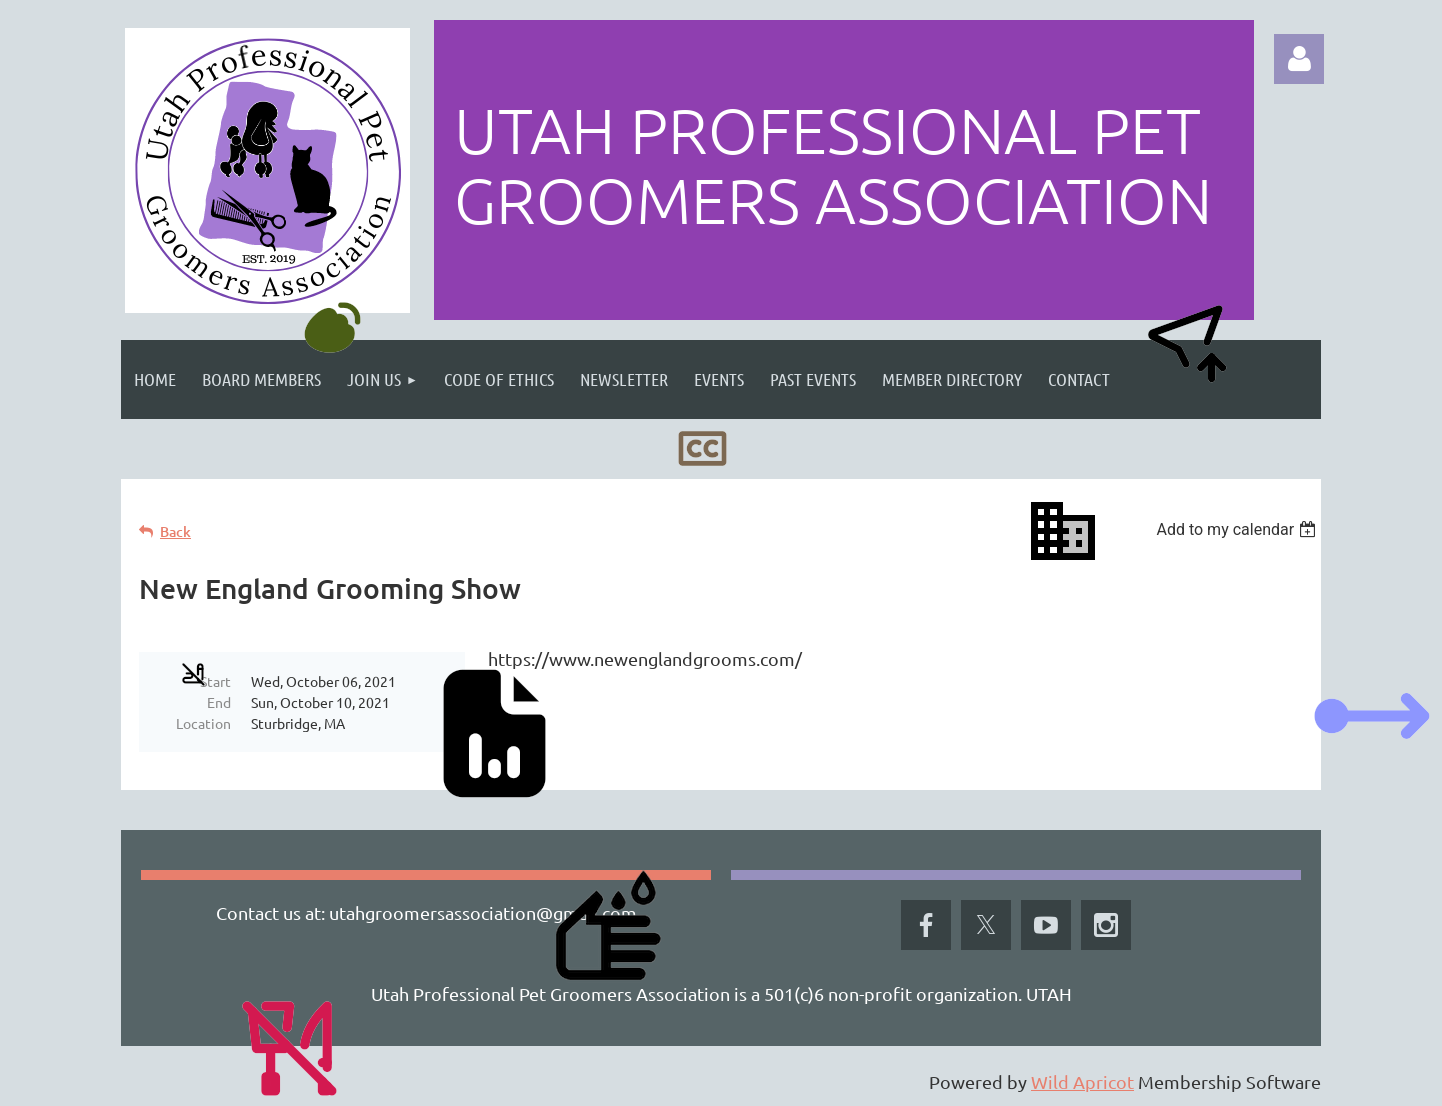 The width and height of the screenshot is (1442, 1106). What do you see at coordinates (494, 733) in the screenshot?
I see `view file analytics or statistics` at bounding box center [494, 733].